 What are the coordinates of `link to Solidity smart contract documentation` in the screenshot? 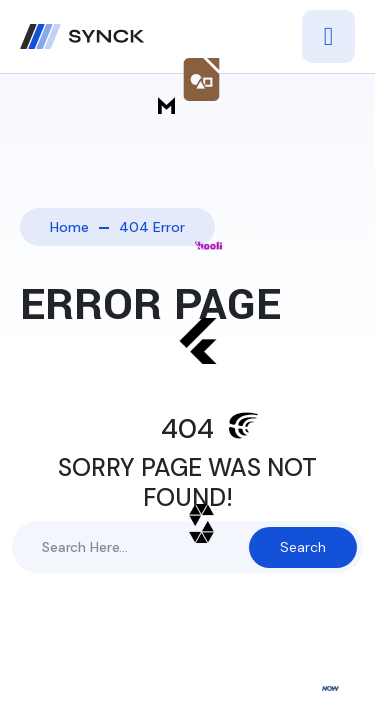 It's located at (201, 523).